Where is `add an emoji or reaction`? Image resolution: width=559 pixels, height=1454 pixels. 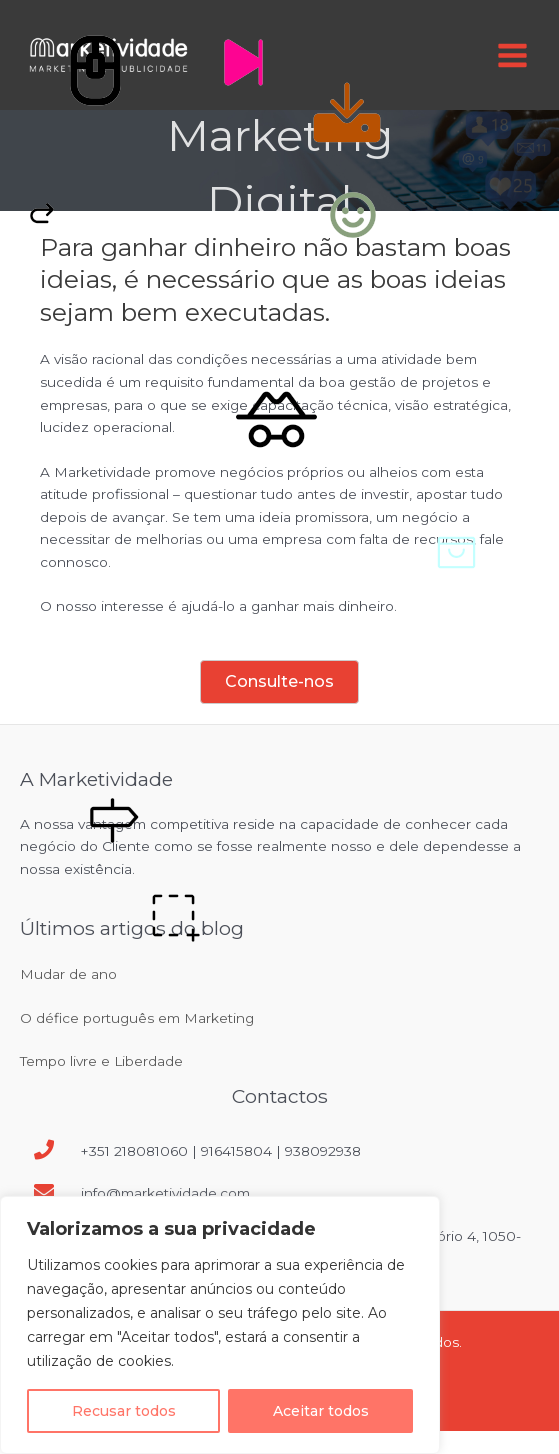
add an emoji or reaction is located at coordinates (353, 215).